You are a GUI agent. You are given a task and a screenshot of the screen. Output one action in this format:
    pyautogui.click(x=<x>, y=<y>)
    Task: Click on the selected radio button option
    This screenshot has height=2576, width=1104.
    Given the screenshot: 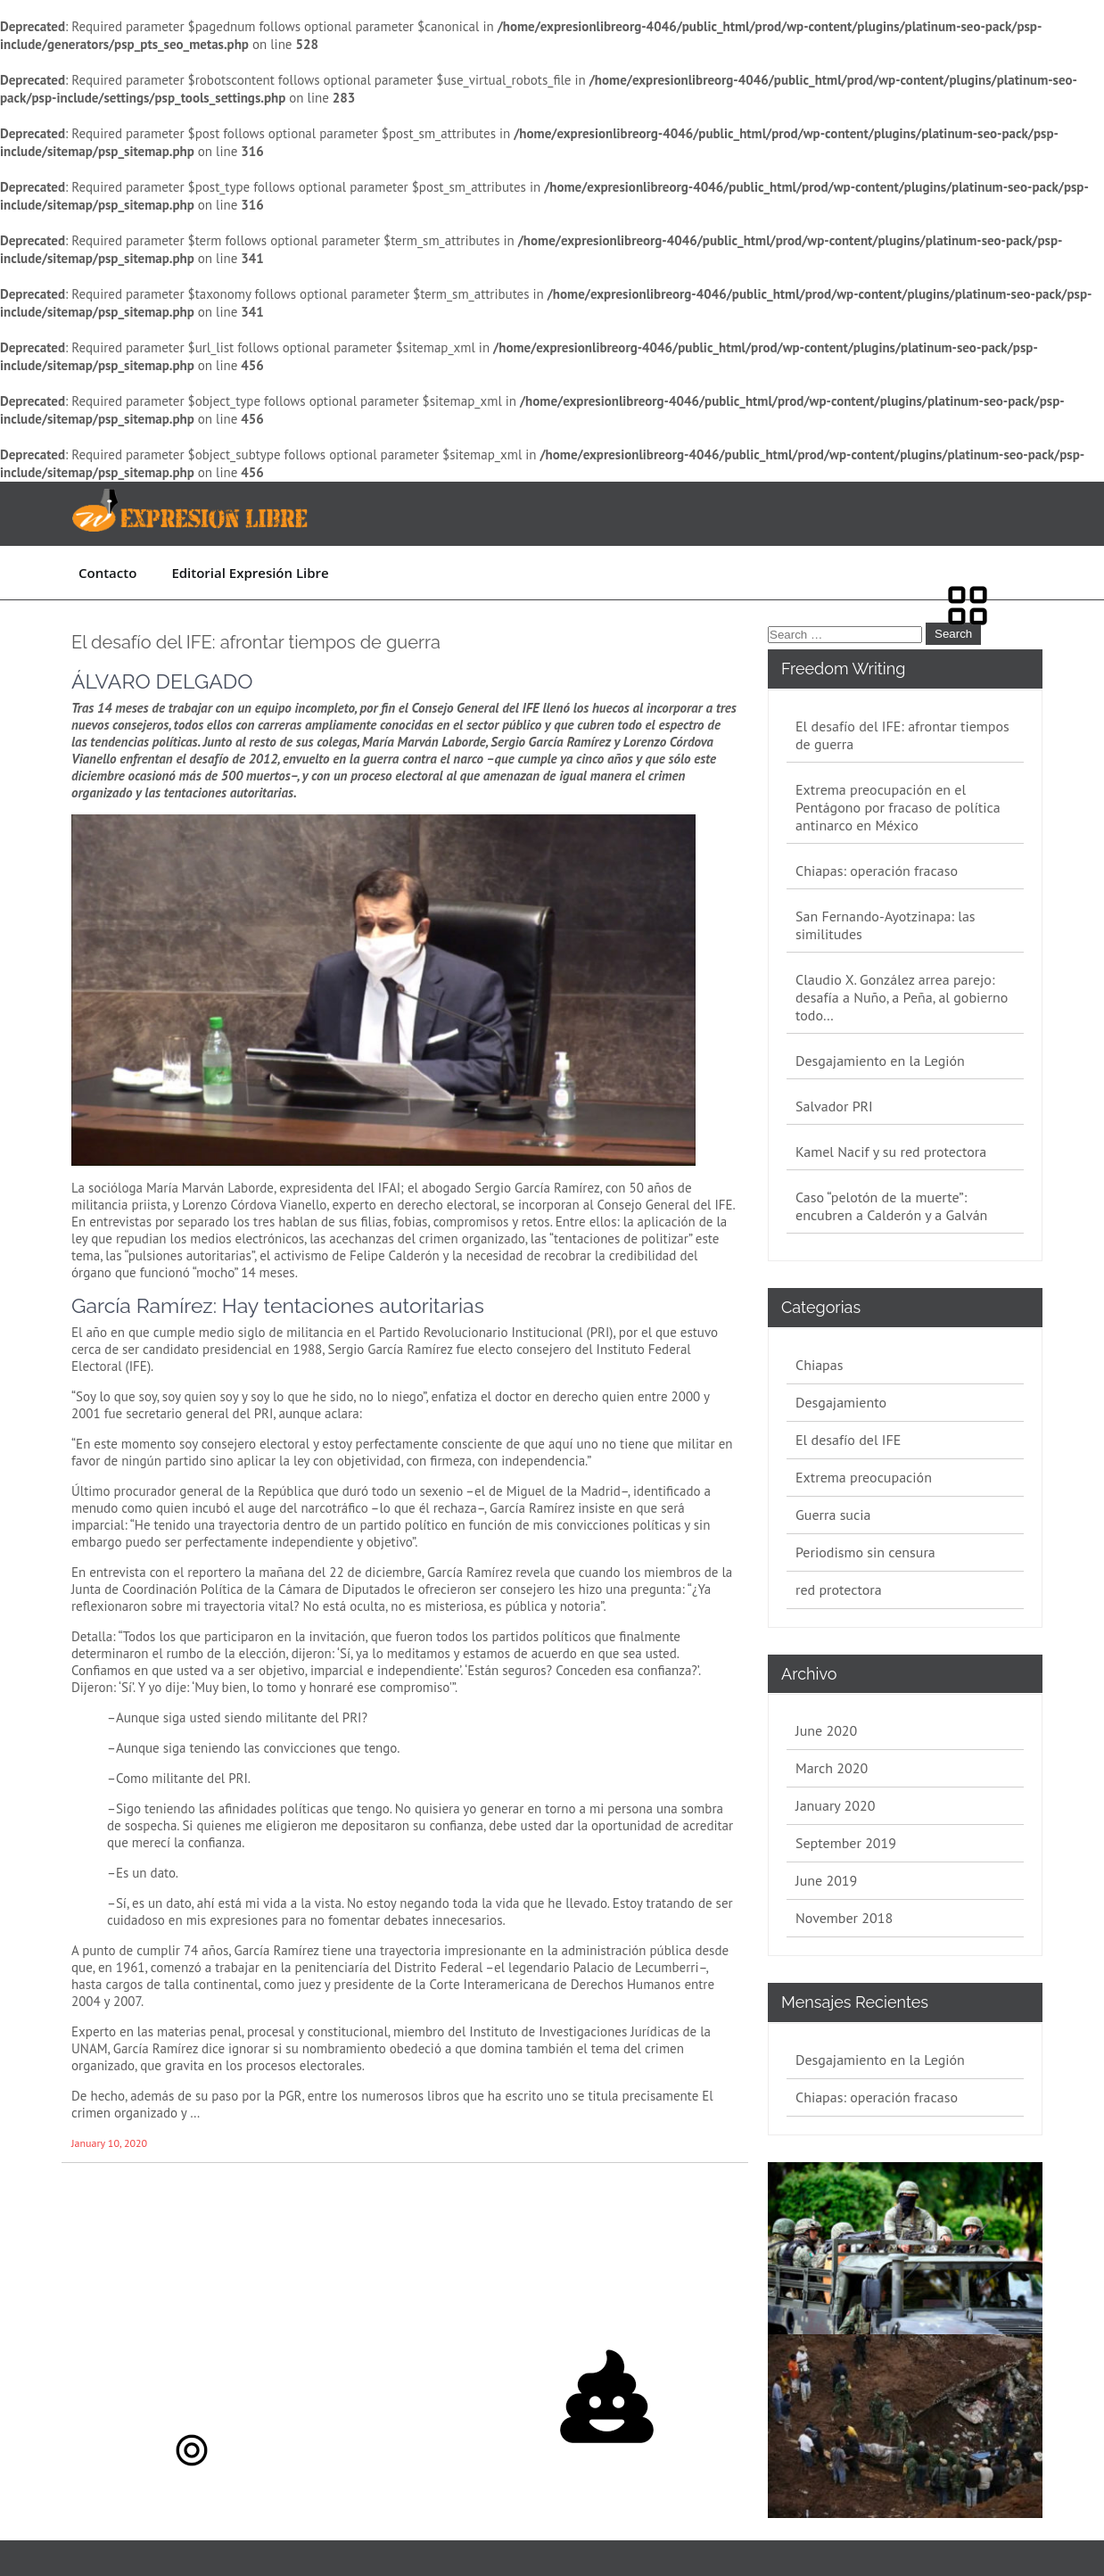 What is the action you would take?
    pyautogui.click(x=192, y=2450)
    